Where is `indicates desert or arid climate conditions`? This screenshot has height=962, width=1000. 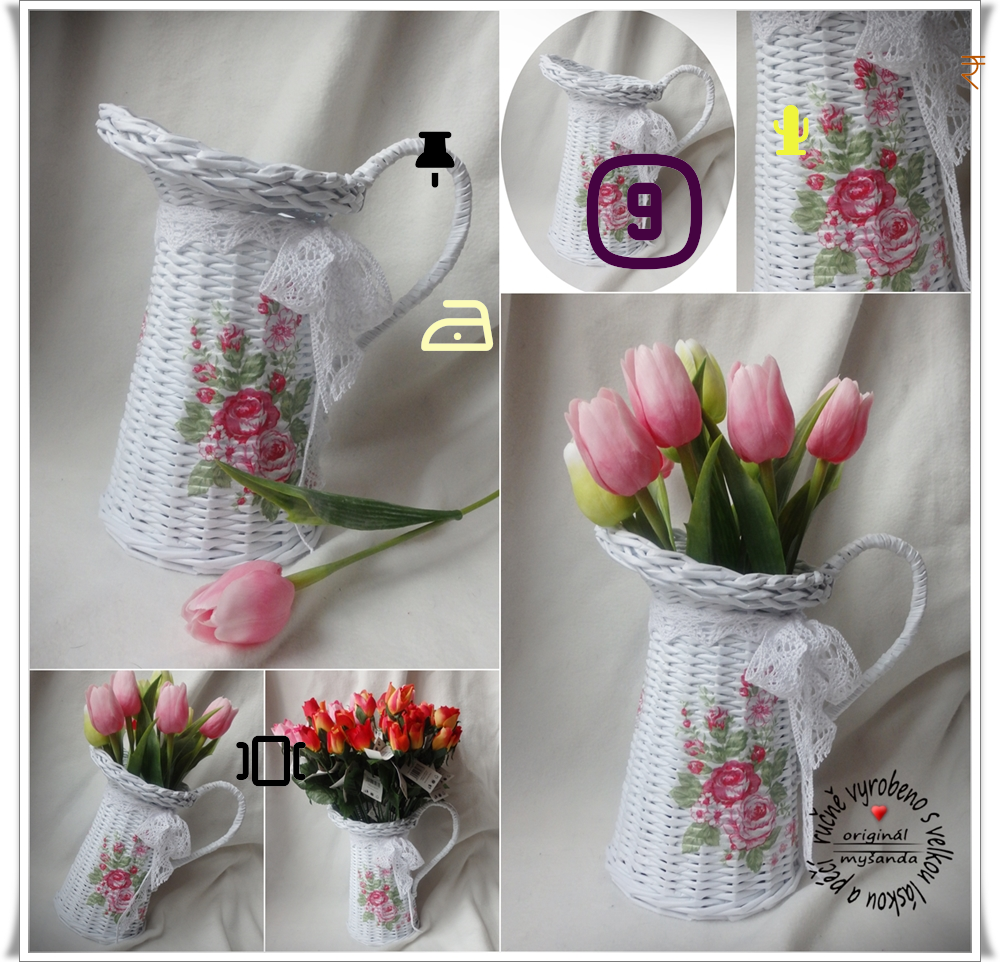
indicates desert or arid climate conditions is located at coordinates (791, 130).